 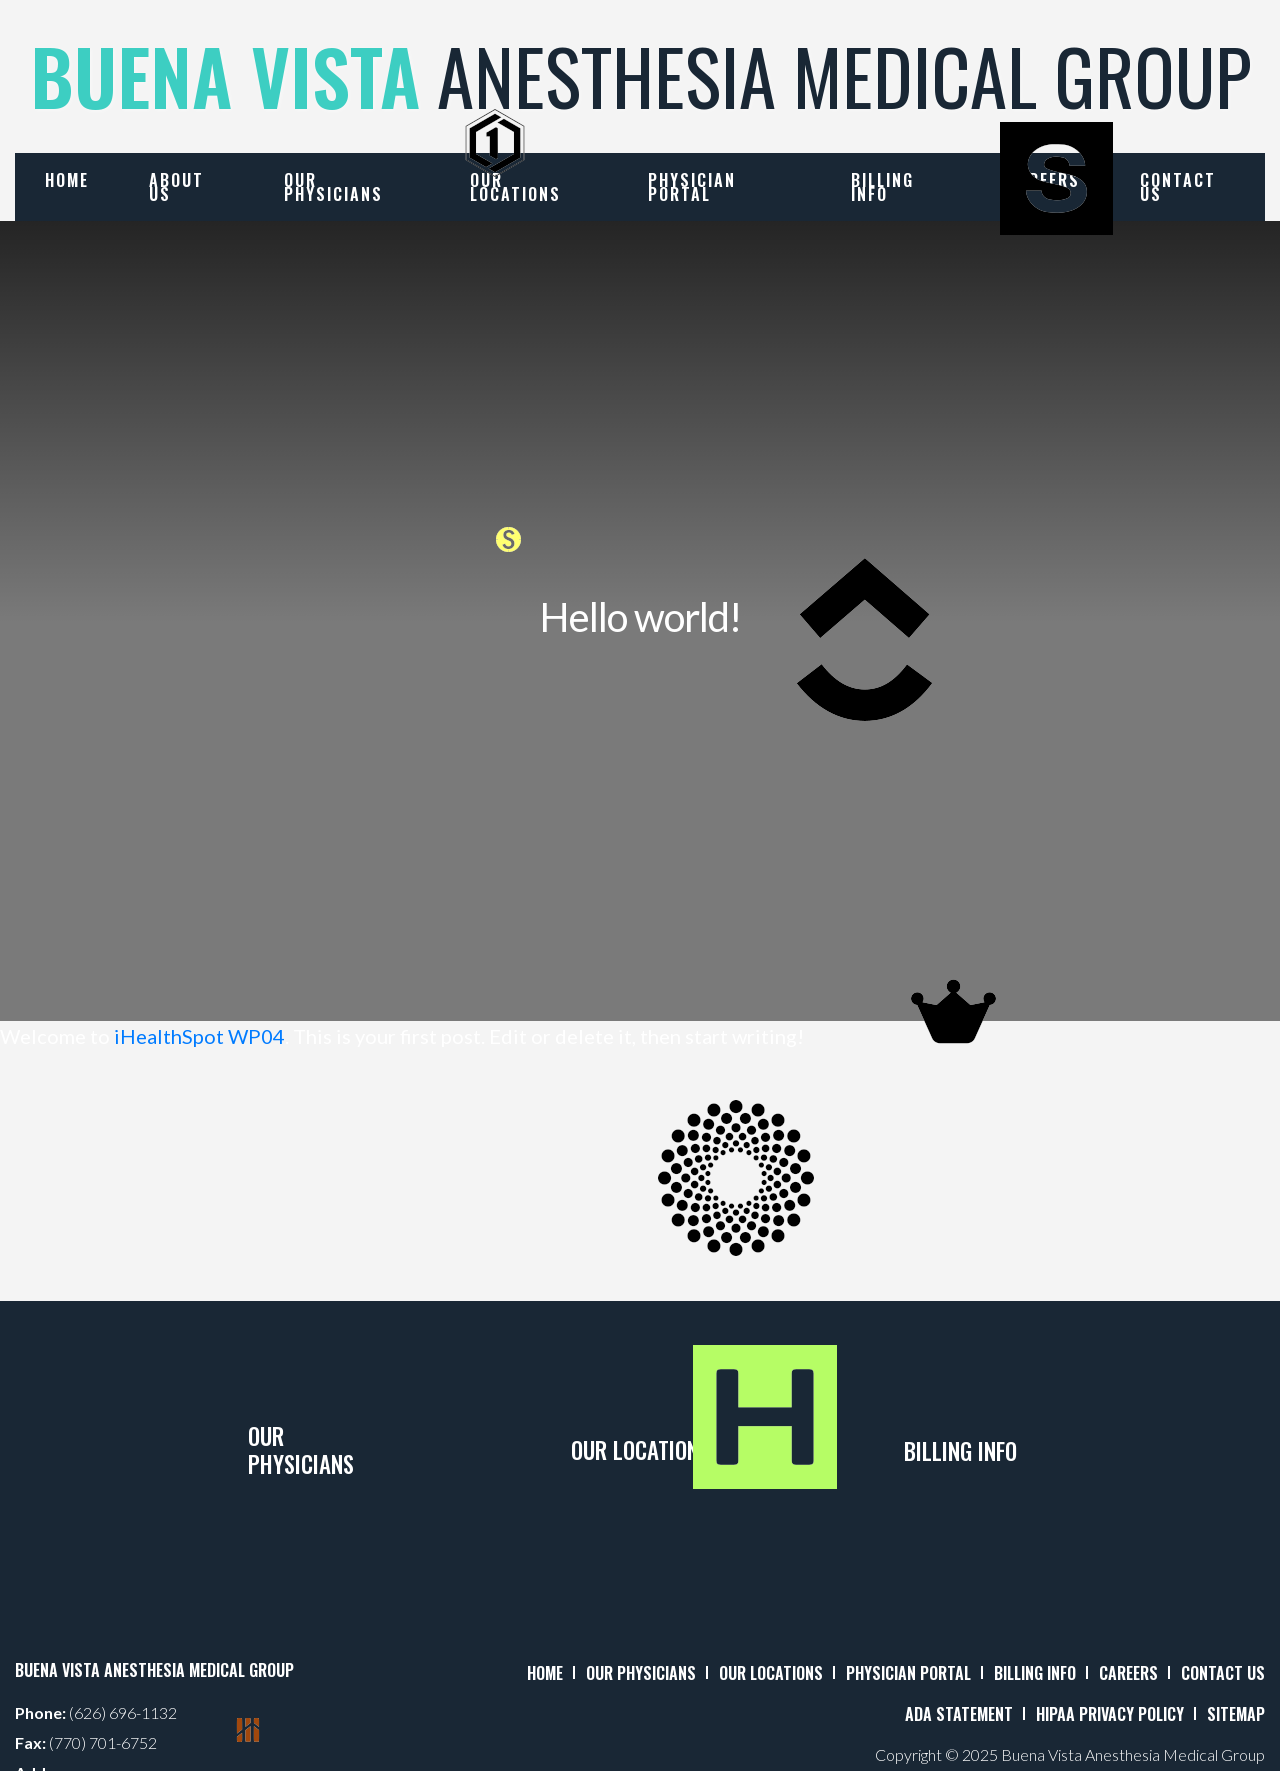 What do you see at coordinates (1056, 178) in the screenshot?
I see `open the sahibinden app` at bounding box center [1056, 178].